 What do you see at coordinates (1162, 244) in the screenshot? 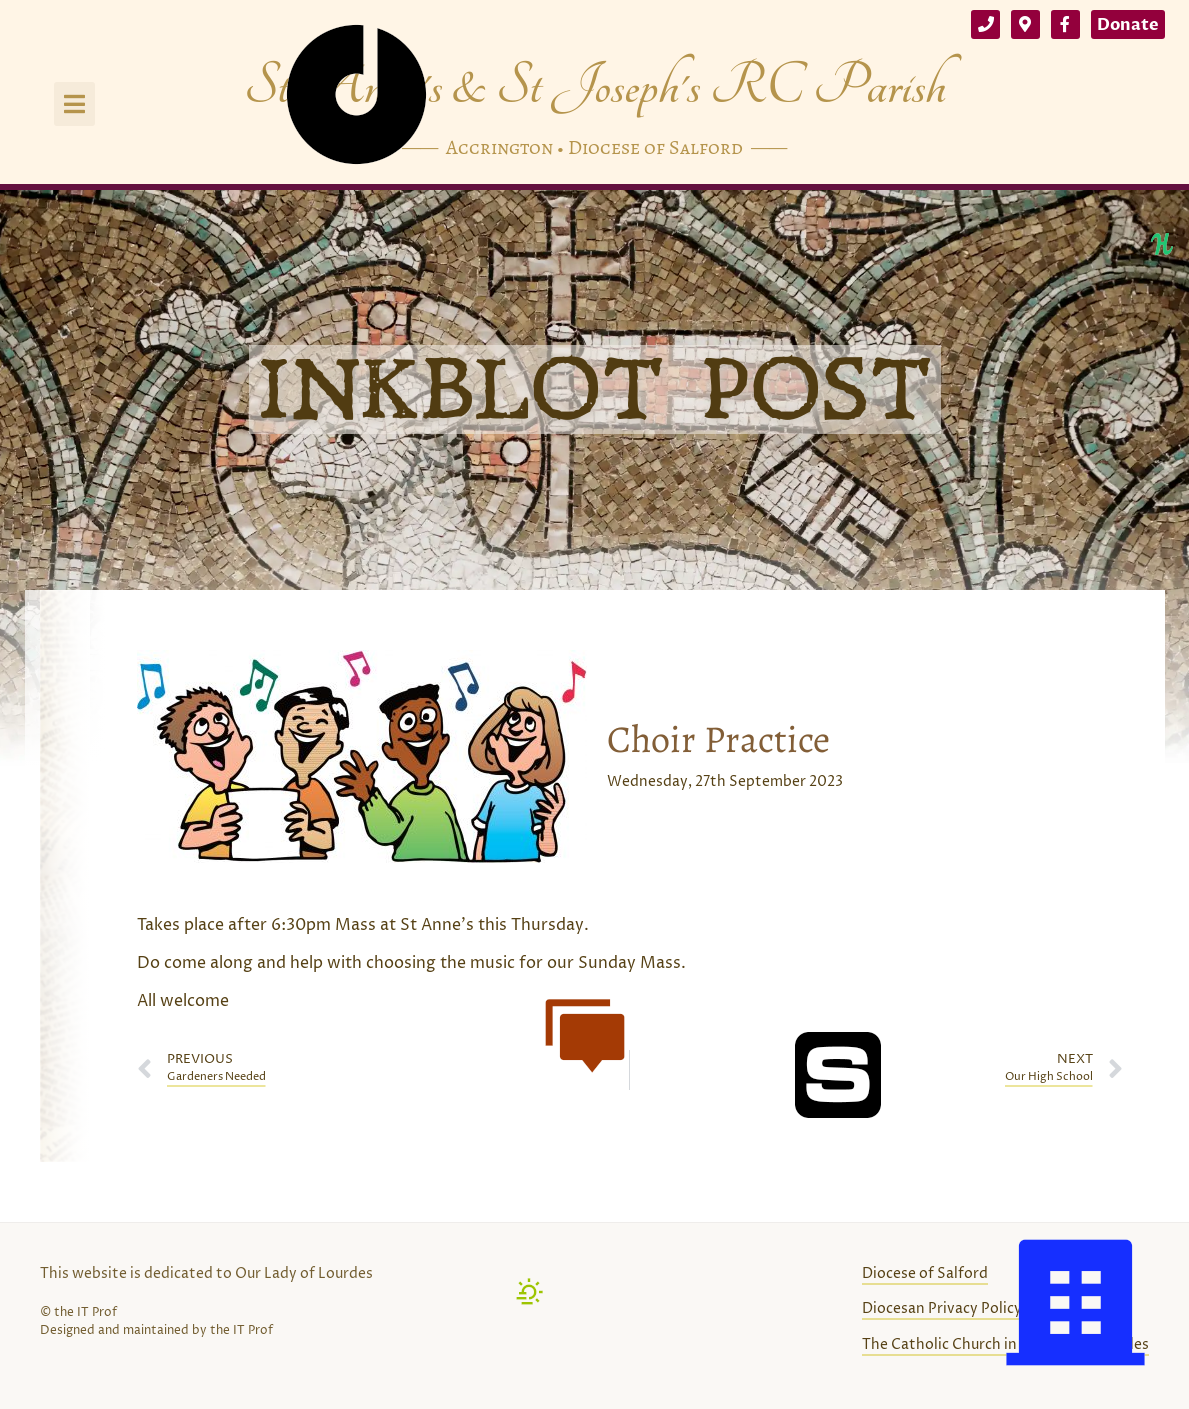
I see `visit the Humble Bundle website or store` at bounding box center [1162, 244].